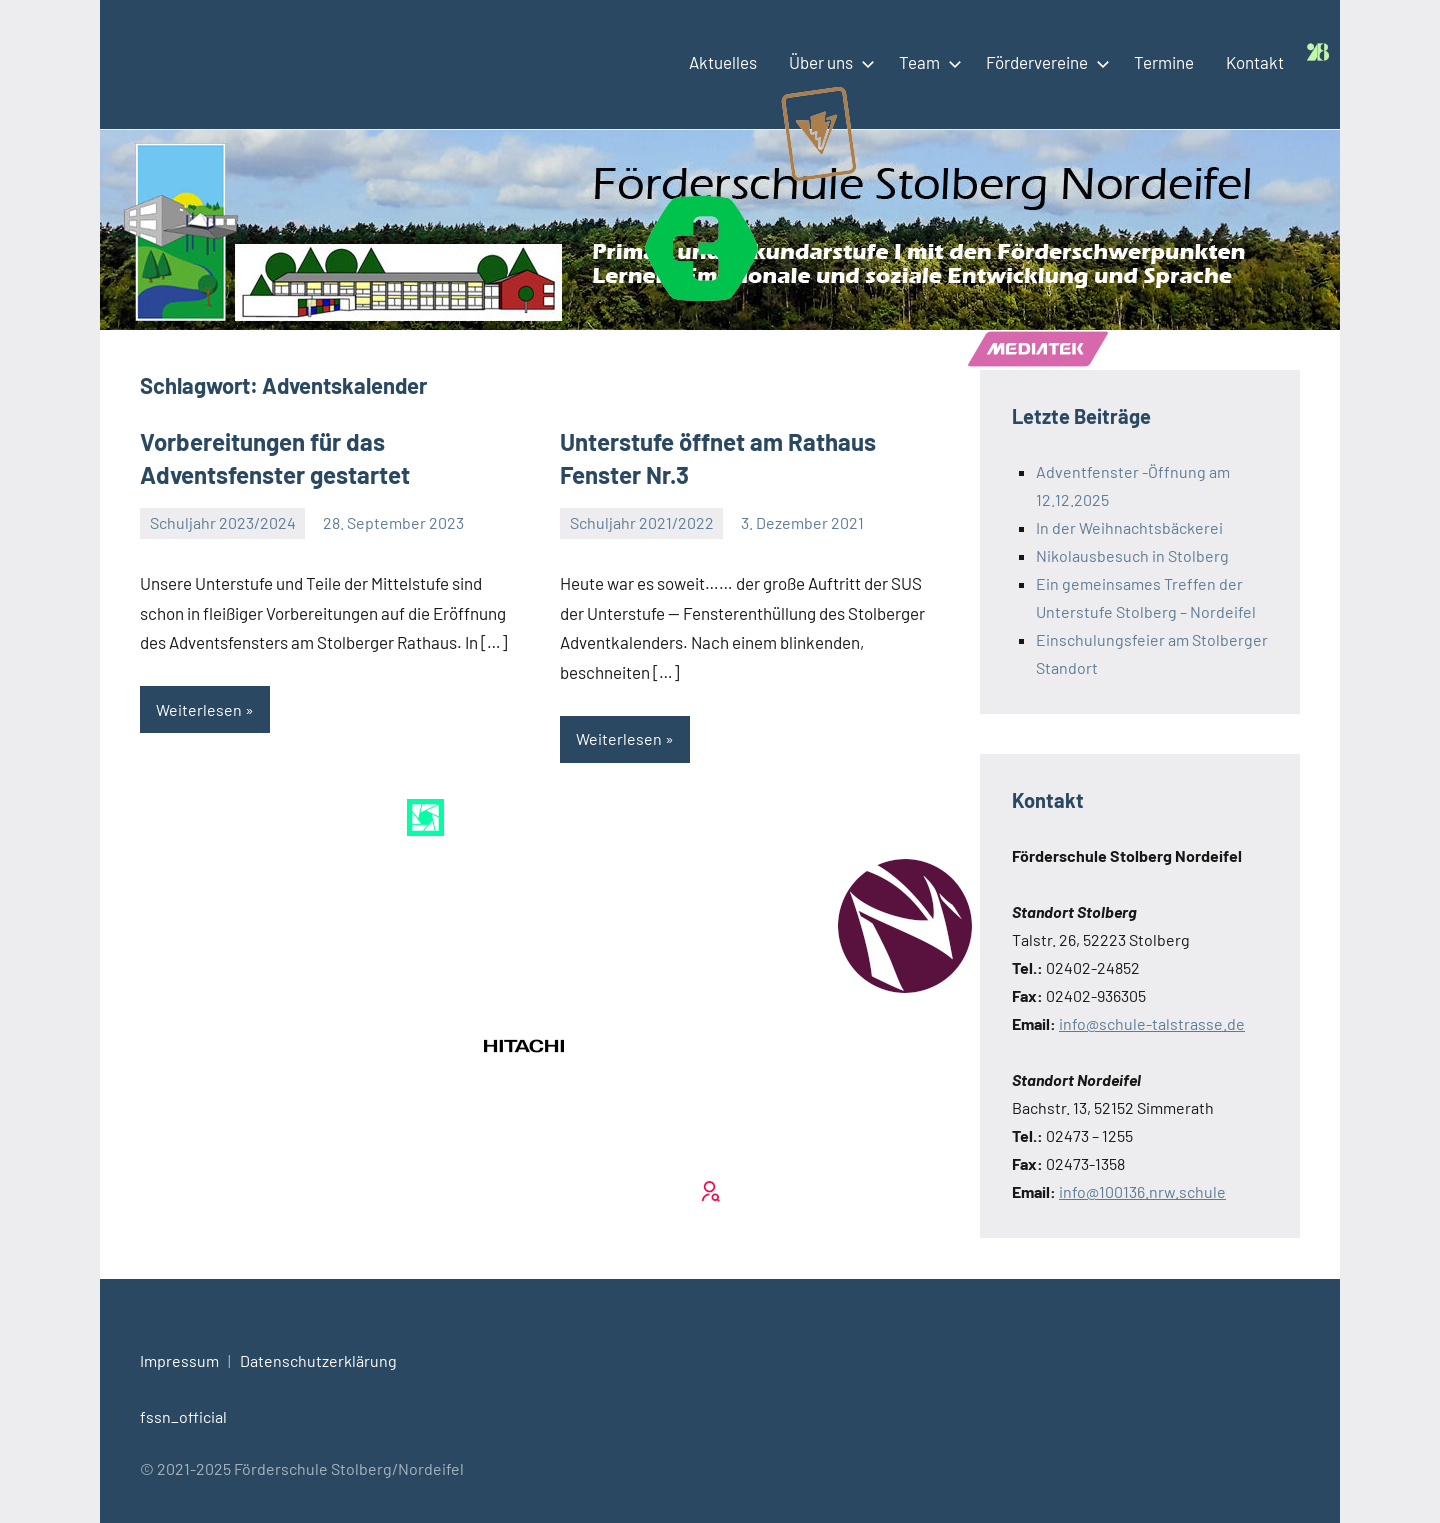 The image size is (1440, 1523). Describe the element at coordinates (819, 134) in the screenshot. I see `open VitePress documentation site` at that location.